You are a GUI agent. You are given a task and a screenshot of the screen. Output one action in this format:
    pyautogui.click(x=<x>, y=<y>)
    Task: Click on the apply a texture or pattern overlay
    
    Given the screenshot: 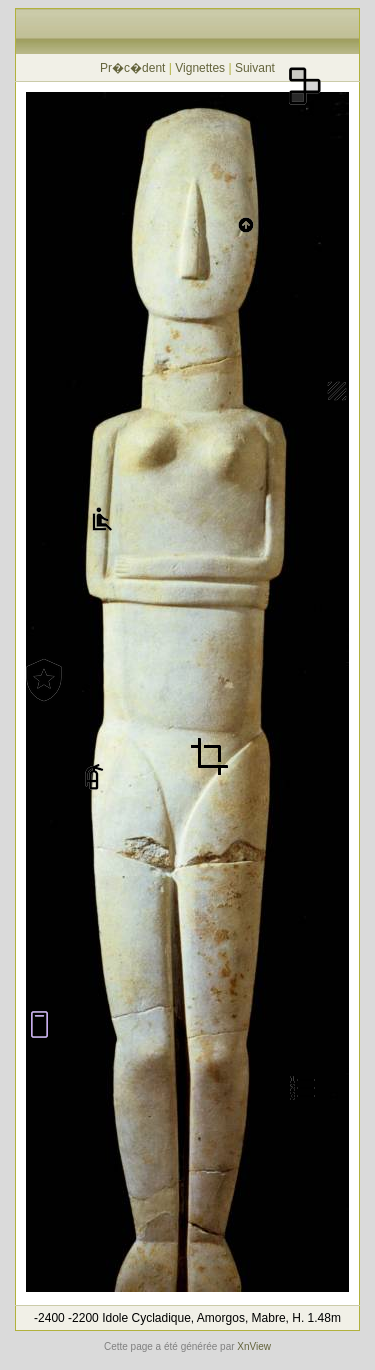 What is the action you would take?
    pyautogui.click(x=337, y=391)
    